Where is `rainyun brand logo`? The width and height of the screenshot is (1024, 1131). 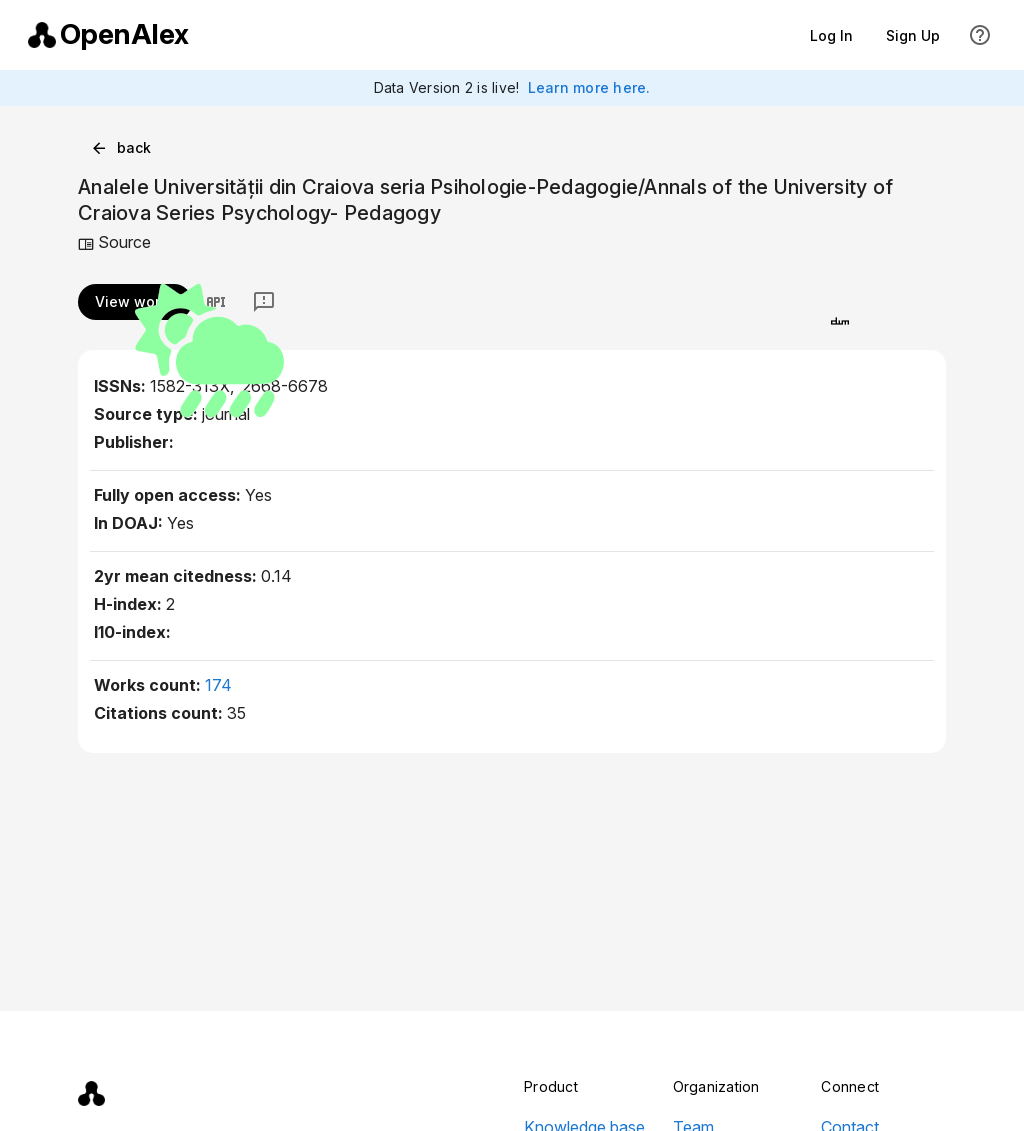 rainyun brand logo is located at coordinates (209, 350).